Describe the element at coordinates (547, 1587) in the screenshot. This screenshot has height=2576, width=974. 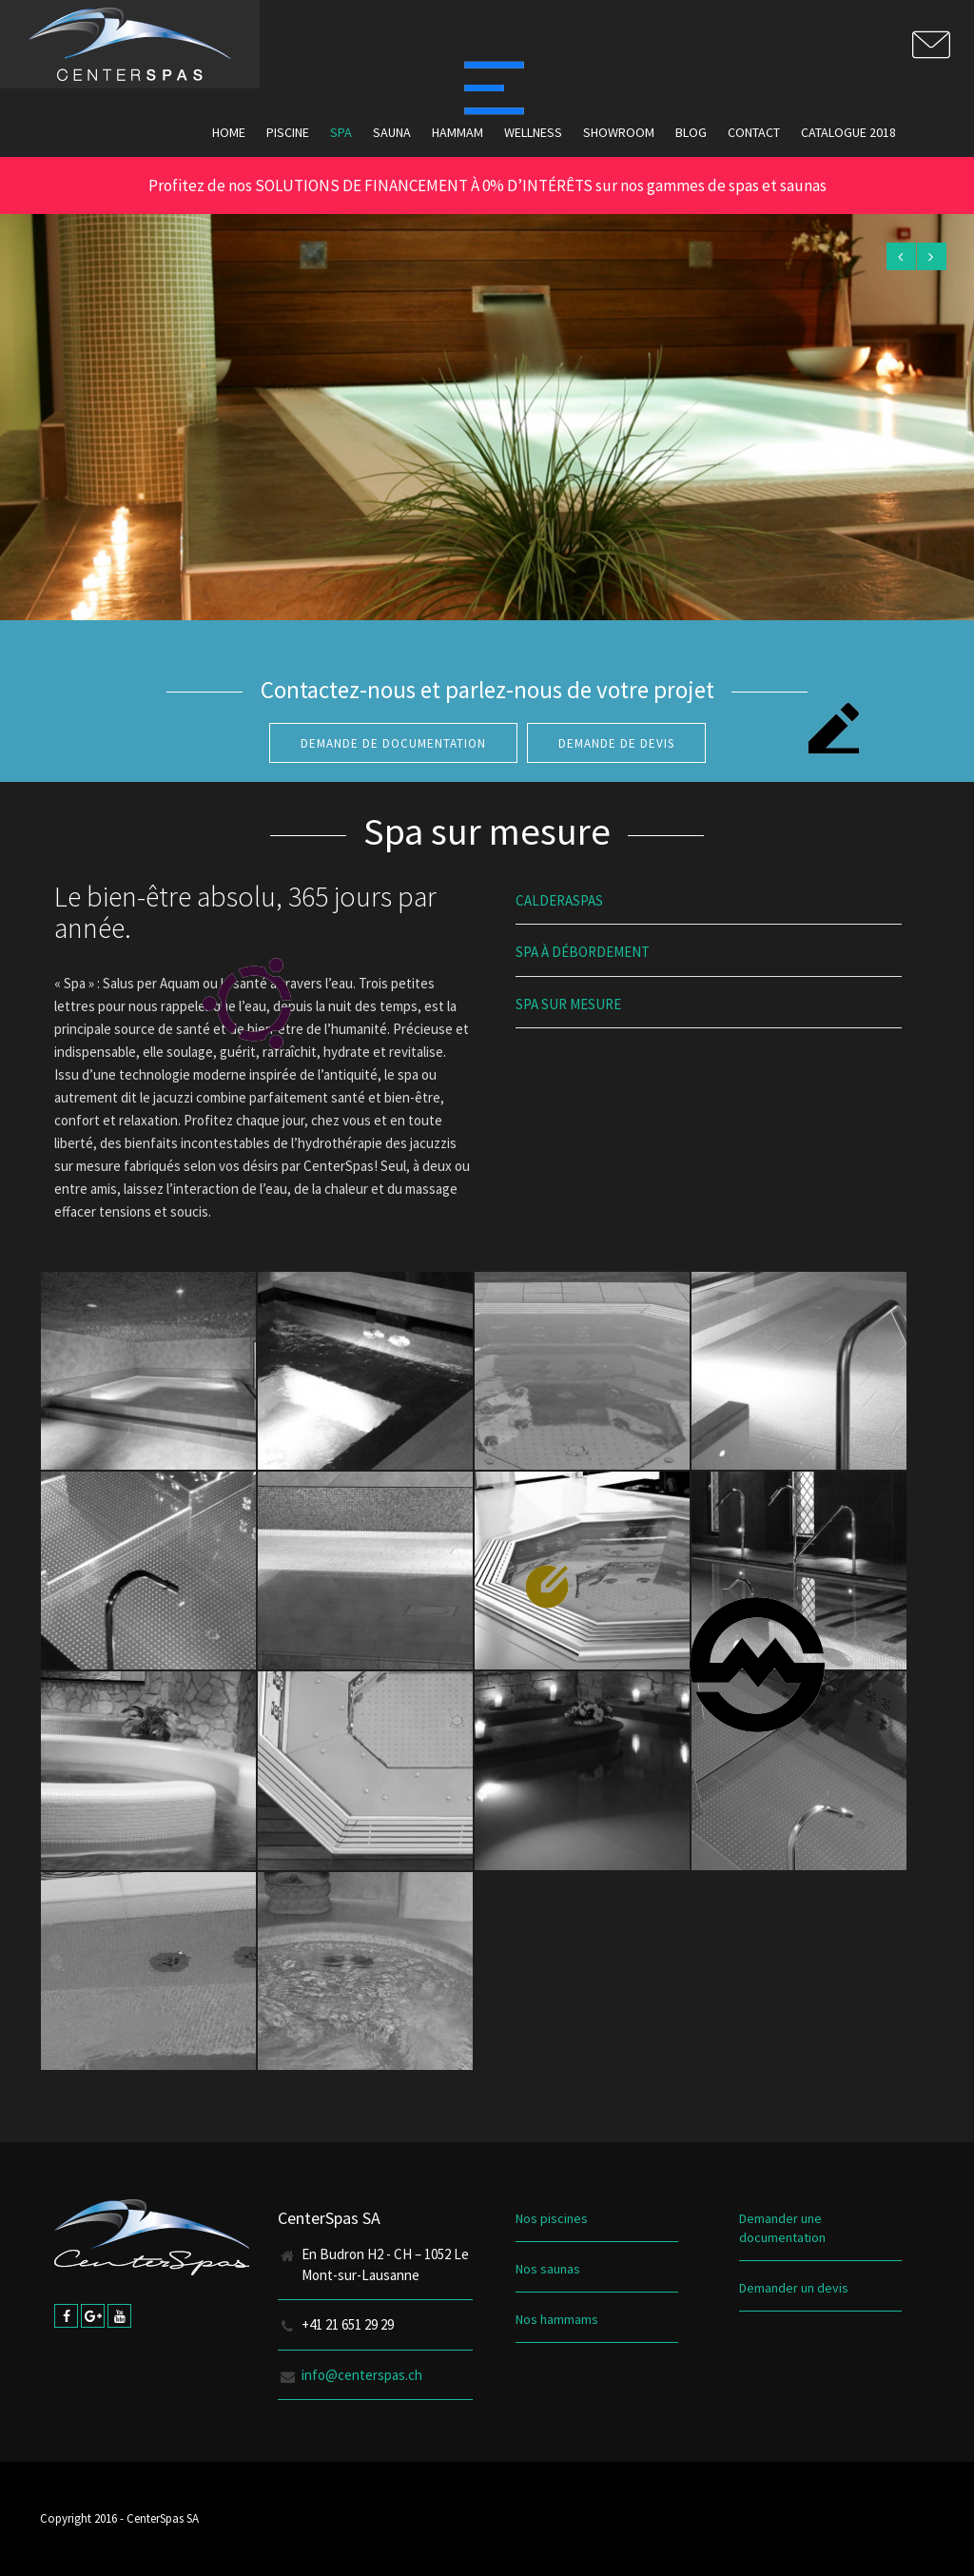
I see `edit your profile` at that location.